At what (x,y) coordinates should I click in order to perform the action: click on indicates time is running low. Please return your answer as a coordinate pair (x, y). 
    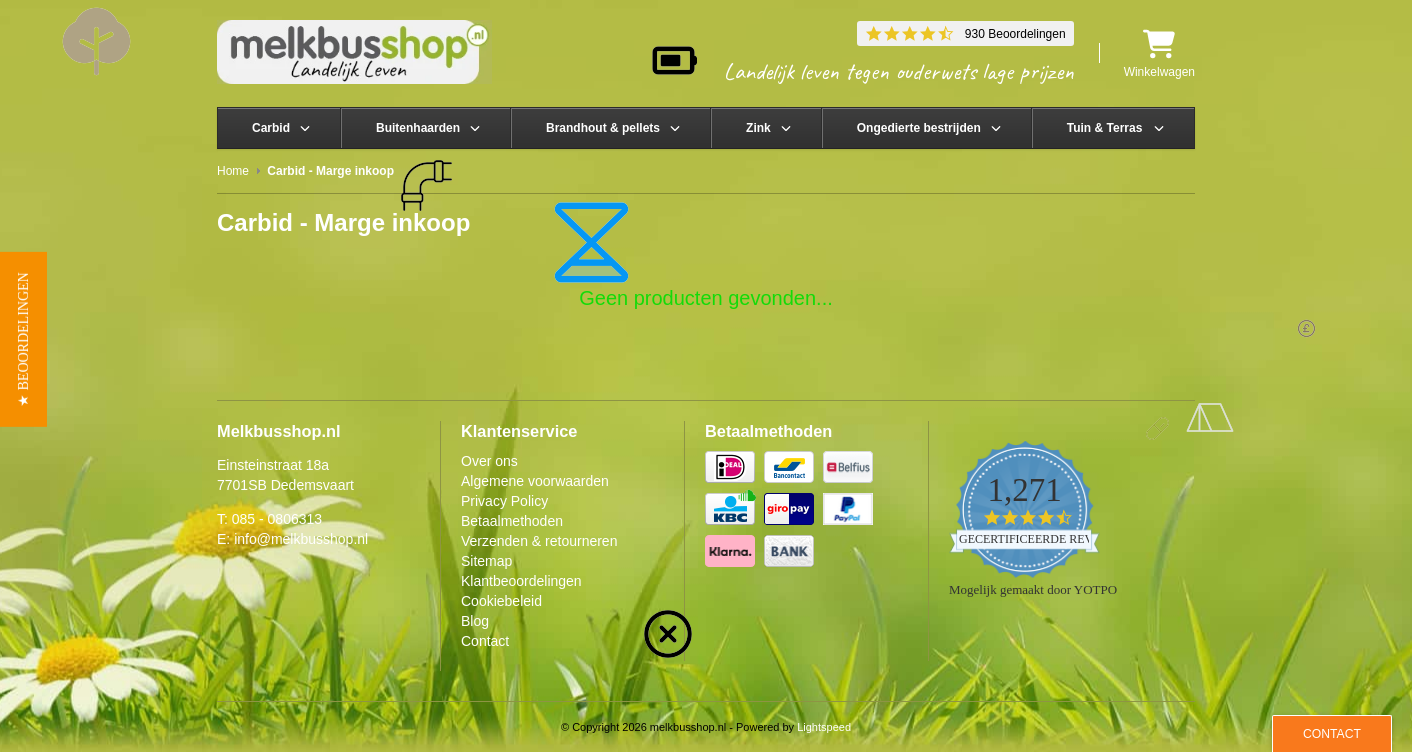
    Looking at the image, I should click on (591, 242).